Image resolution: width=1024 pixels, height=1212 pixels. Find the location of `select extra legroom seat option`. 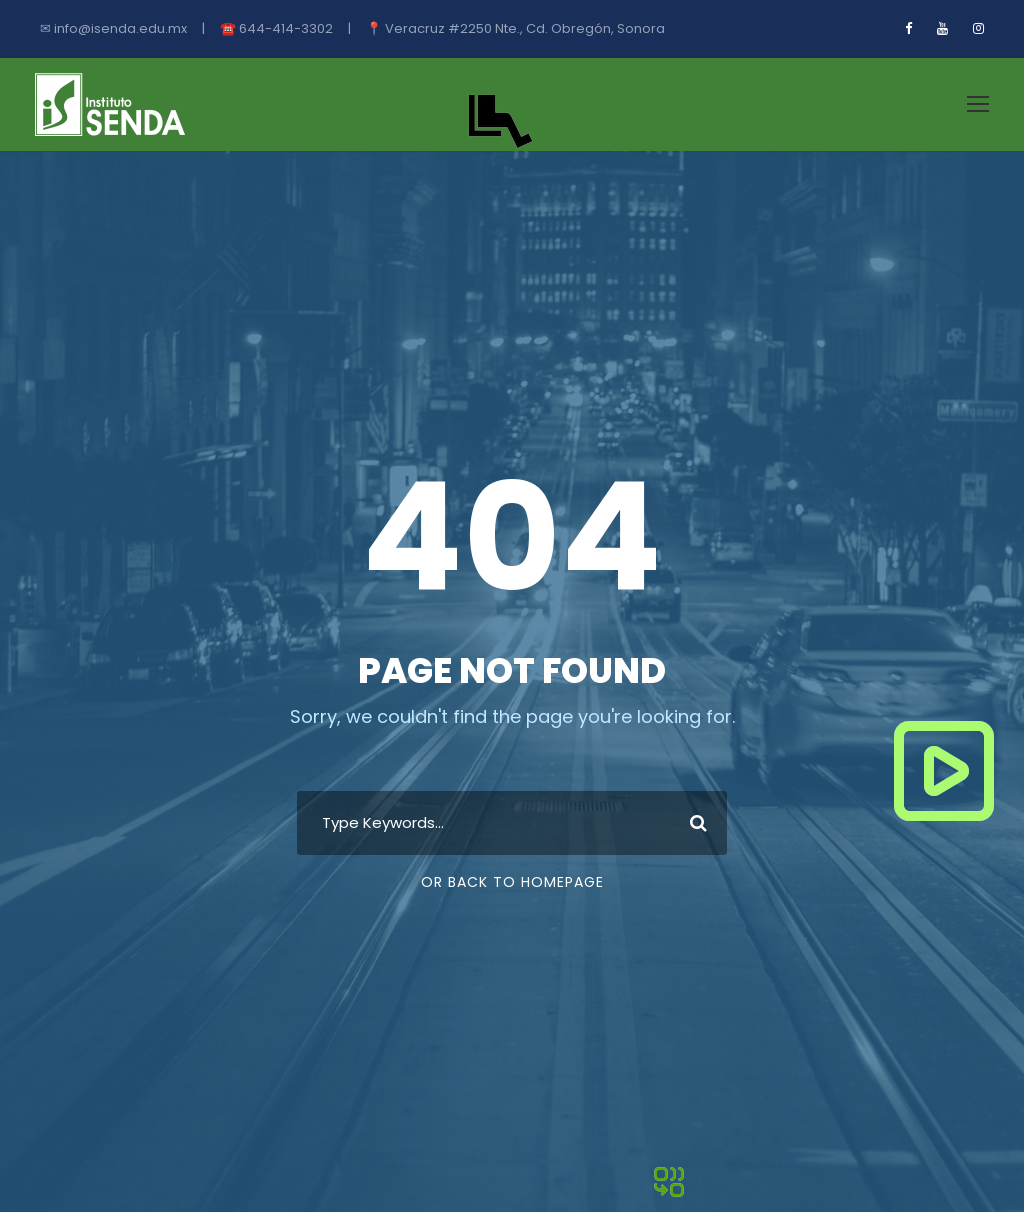

select extra legroom seat option is located at coordinates (498, 121).